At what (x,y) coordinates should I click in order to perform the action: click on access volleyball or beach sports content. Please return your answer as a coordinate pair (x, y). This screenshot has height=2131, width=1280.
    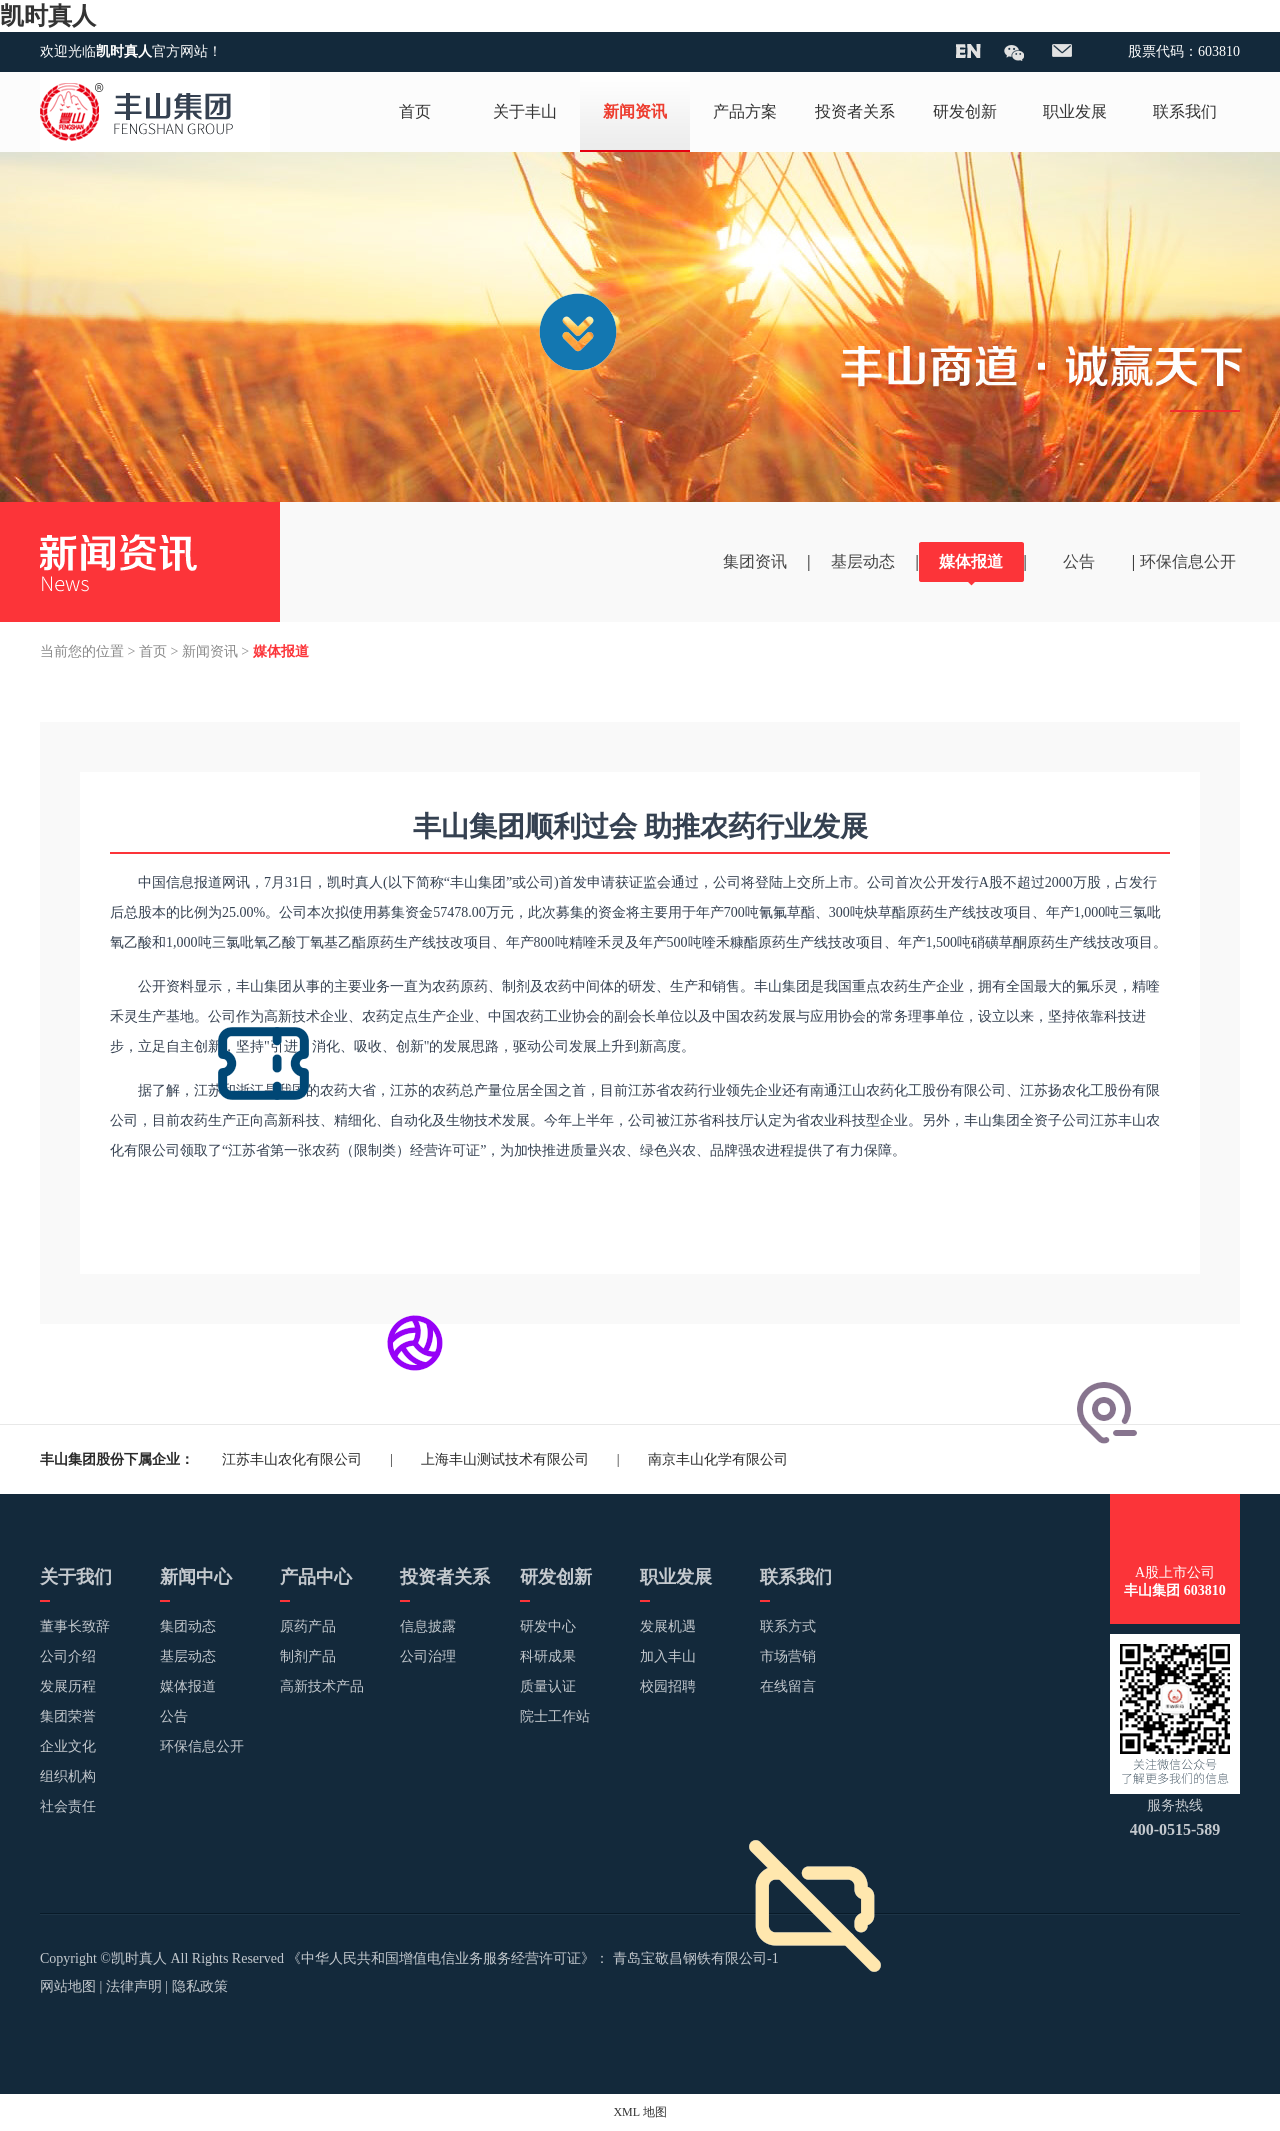
    Looking at the image, I should click on (415, 1343).